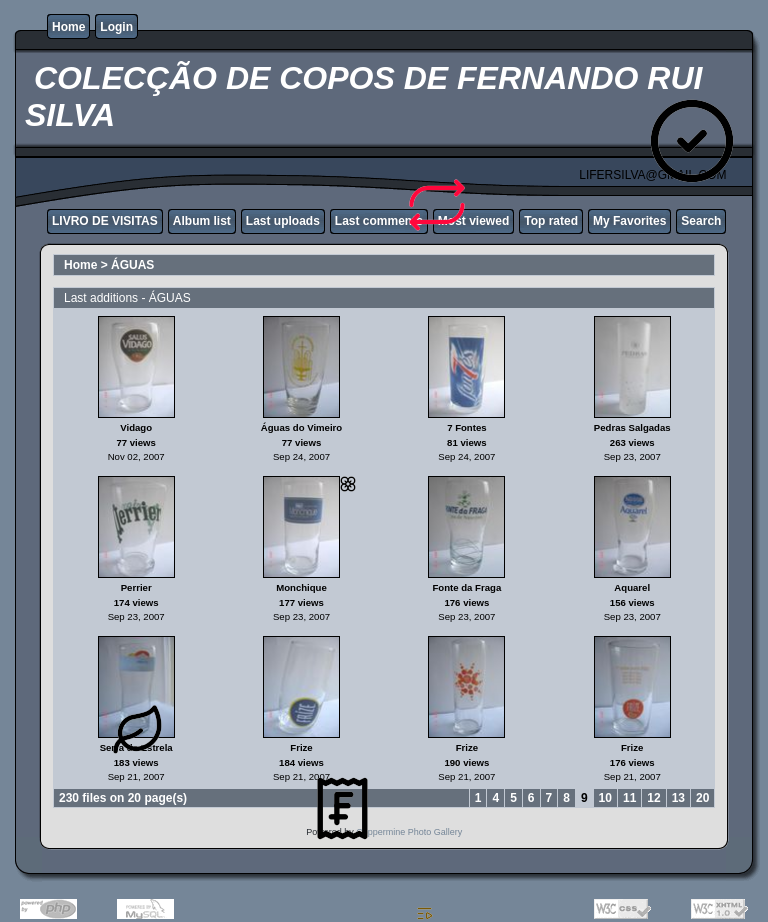 This screenshot has width=768, height=922. What do you see at coordinates (424, 913) in the screenshot?
I see `view video playlist` at bounding box center [424, 913].